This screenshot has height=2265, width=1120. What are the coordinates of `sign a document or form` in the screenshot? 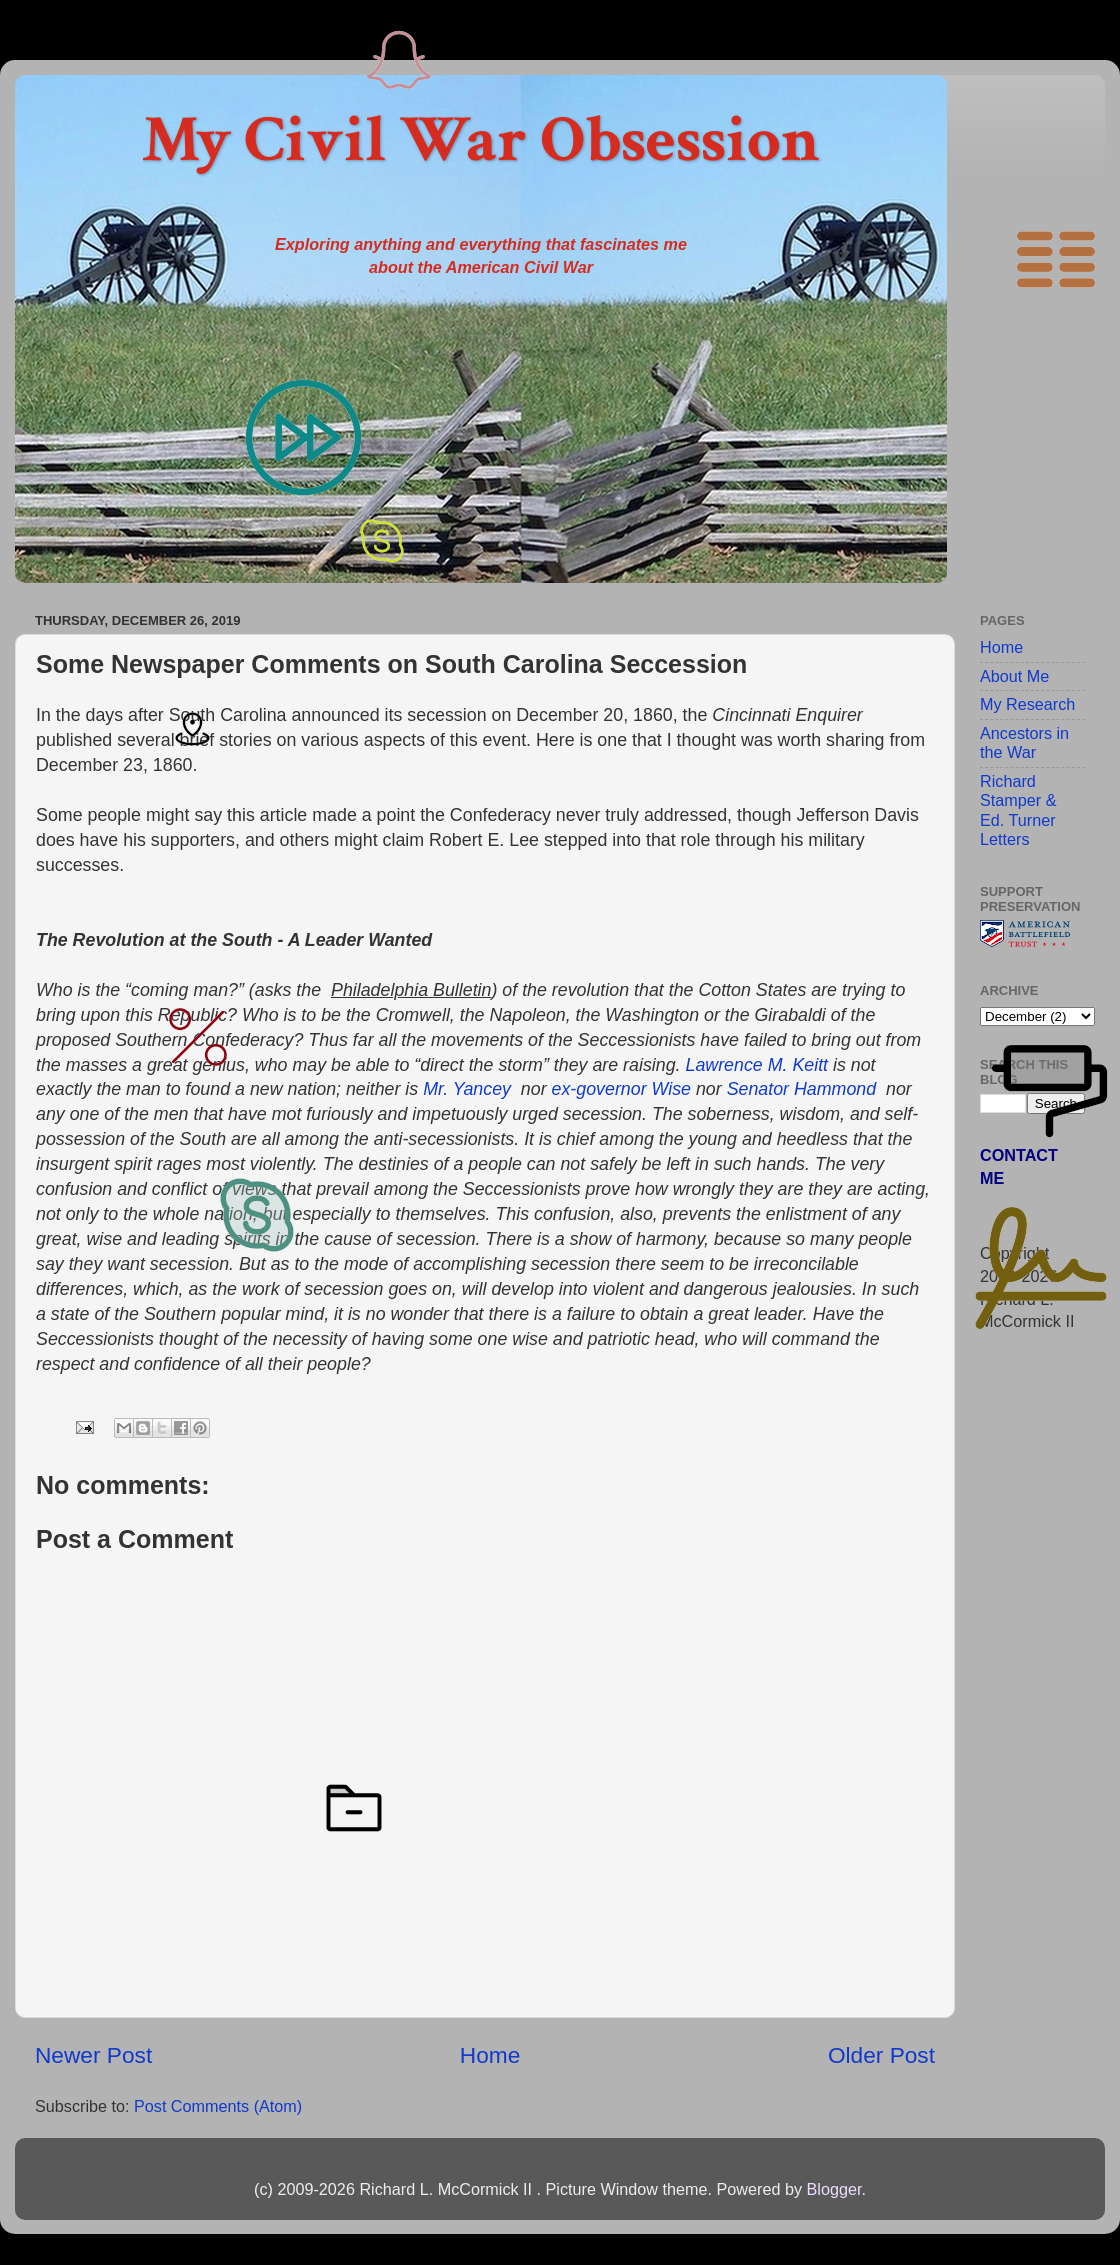 It's located at (1041, 1268).